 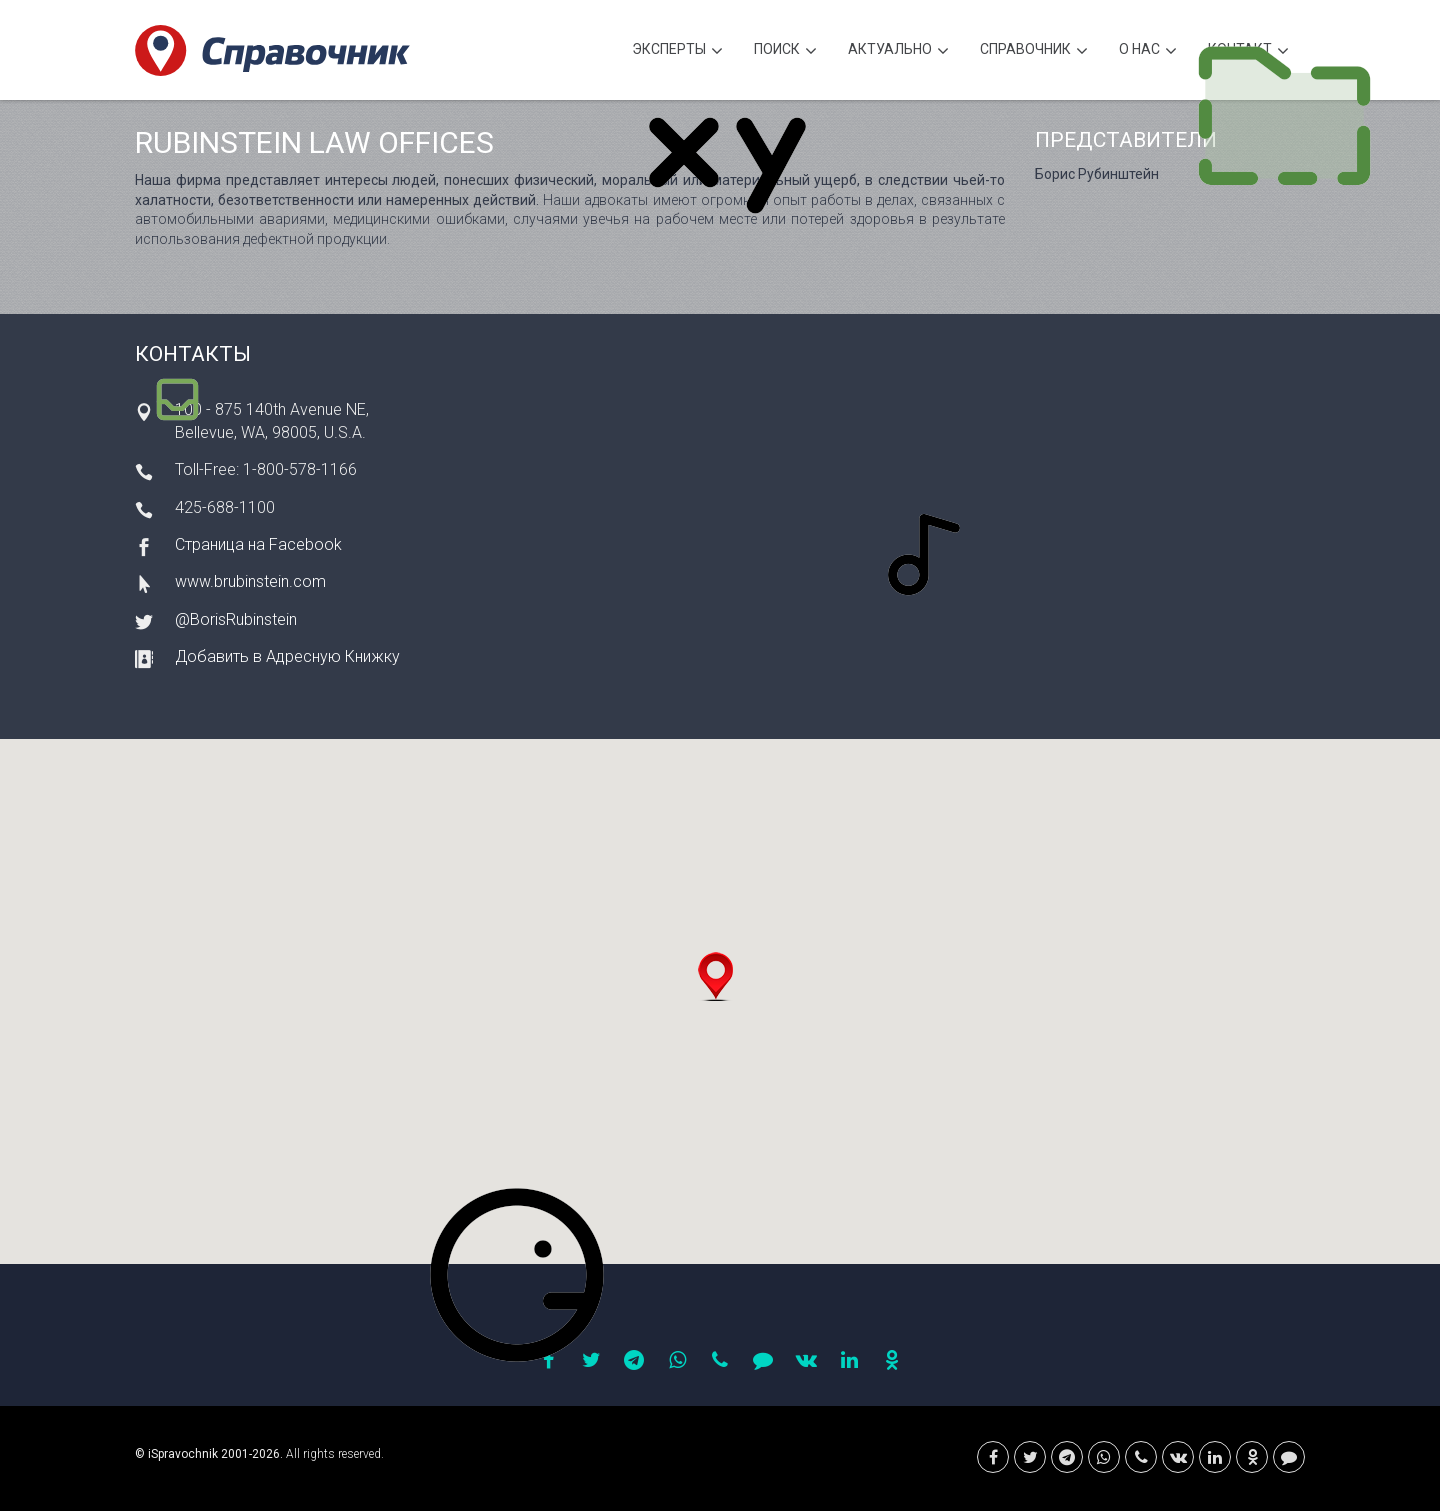 What do you see at coordinates (924, 553) in the screenshot?
I see `access music or audio player` at bounding box center [924, 553].